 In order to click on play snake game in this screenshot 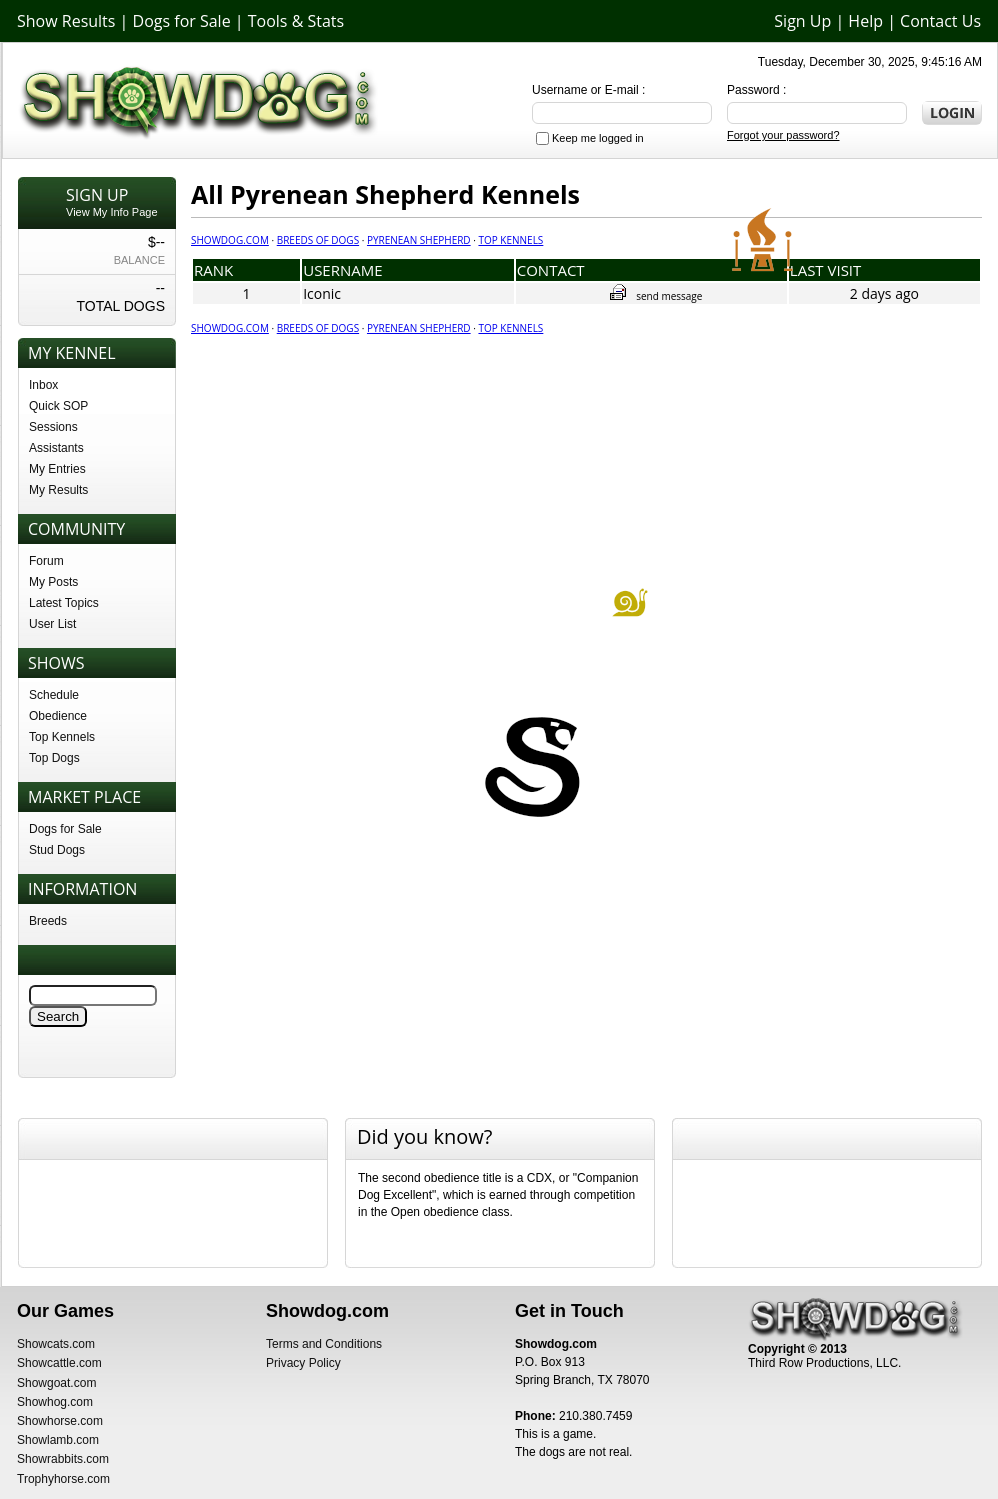, I will do `click(532, 766)`.